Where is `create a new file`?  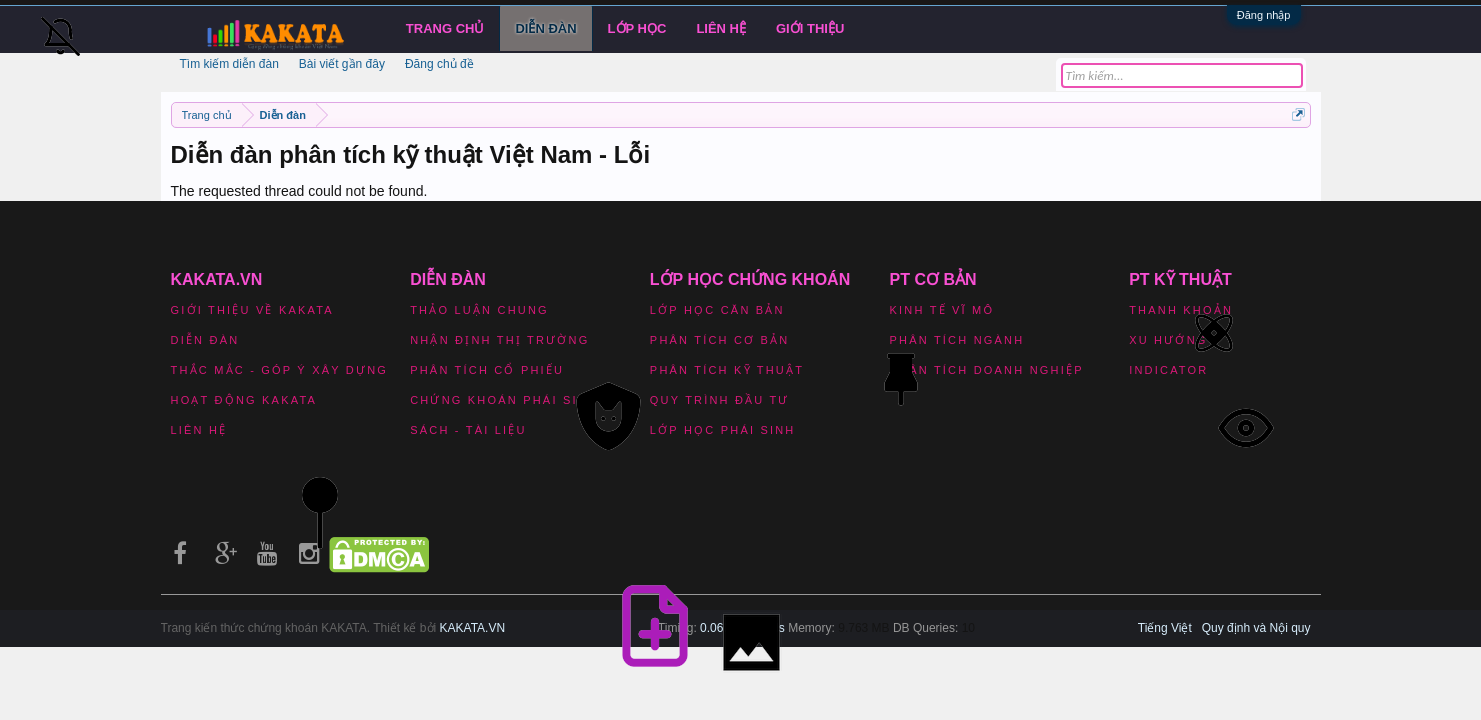
create a new file is located at coordinates (655, 626).